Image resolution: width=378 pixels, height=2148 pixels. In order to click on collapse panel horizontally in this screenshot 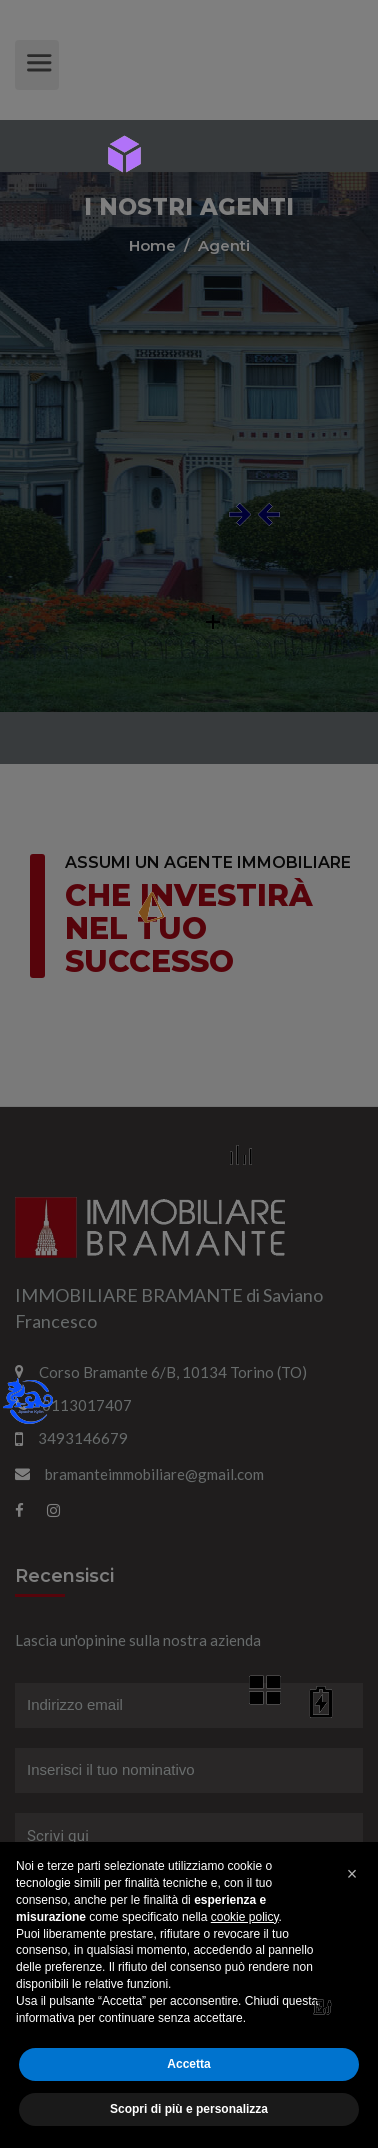, I will do `click(254, 514)`.